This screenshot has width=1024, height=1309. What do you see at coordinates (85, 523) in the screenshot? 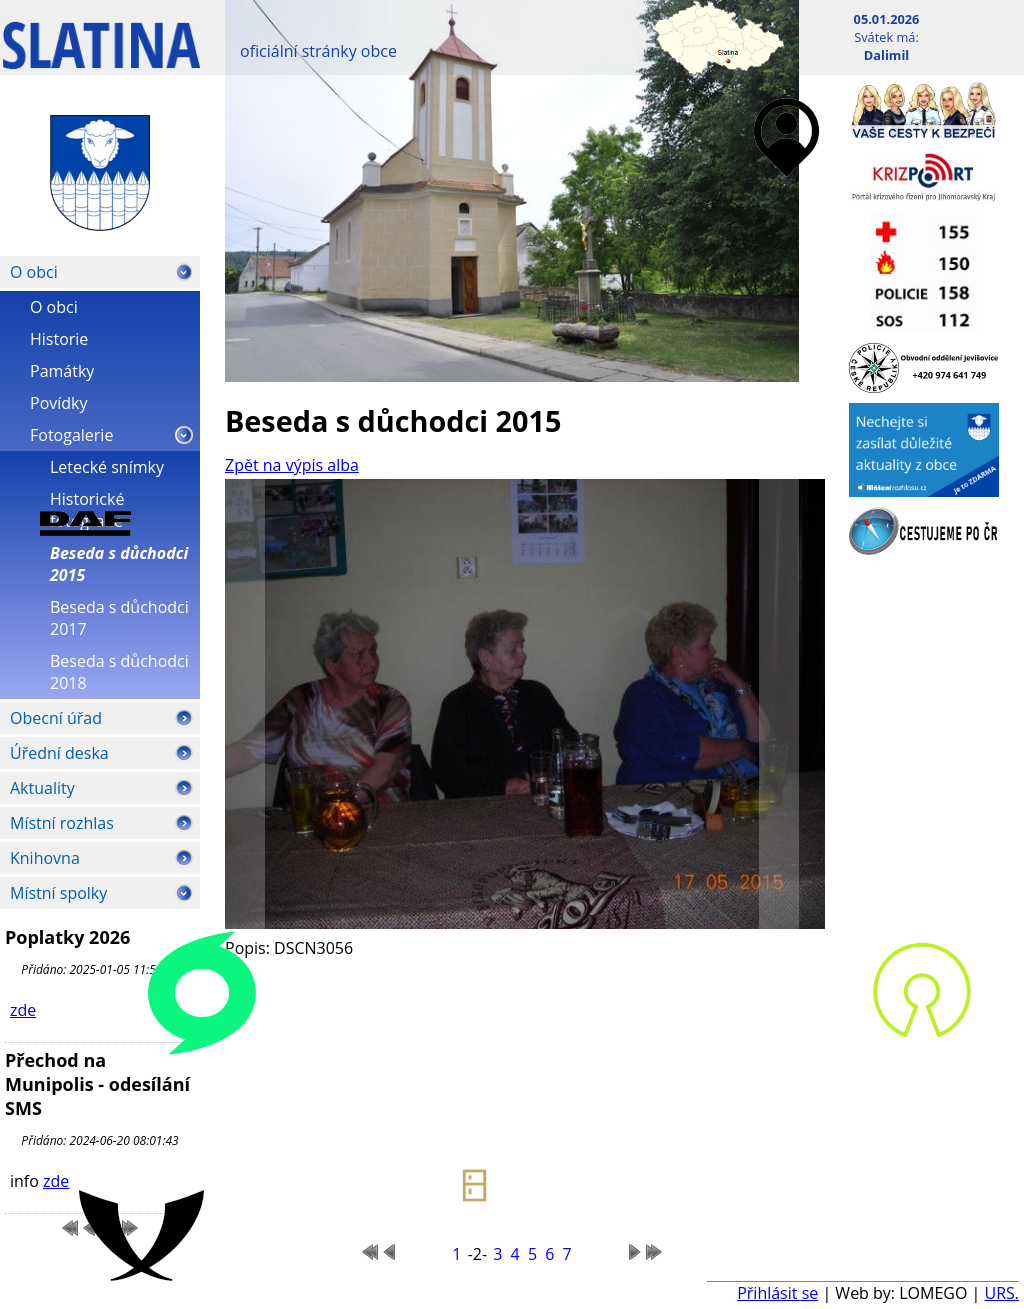
I see `DAF Trucks company logo` at bounding box center [85, 523].